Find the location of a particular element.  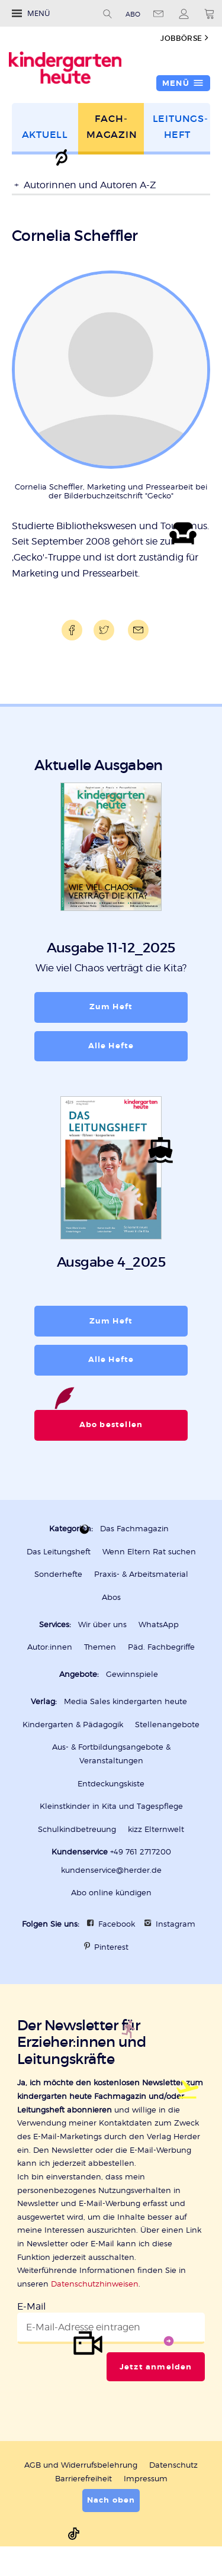

view departure flights is located at coordinates (188, 2089).